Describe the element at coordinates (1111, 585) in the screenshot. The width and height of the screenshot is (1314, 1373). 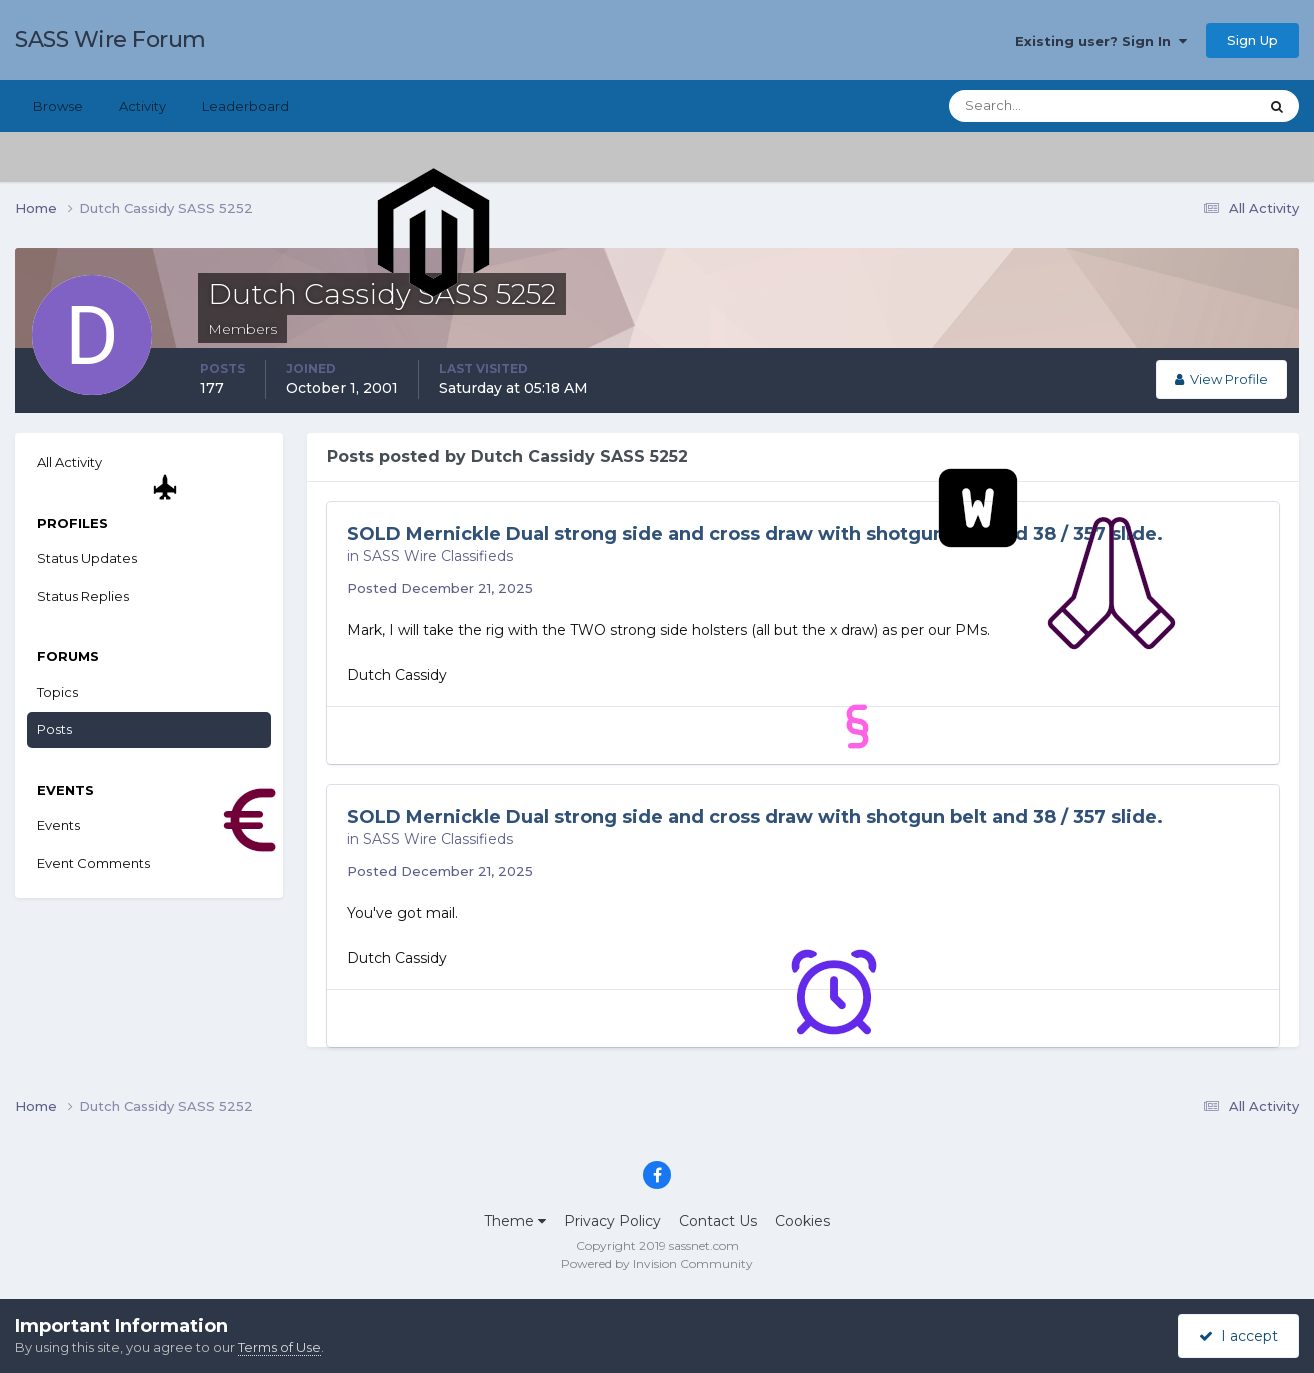
I see `express gratitude or thanks` at that location.